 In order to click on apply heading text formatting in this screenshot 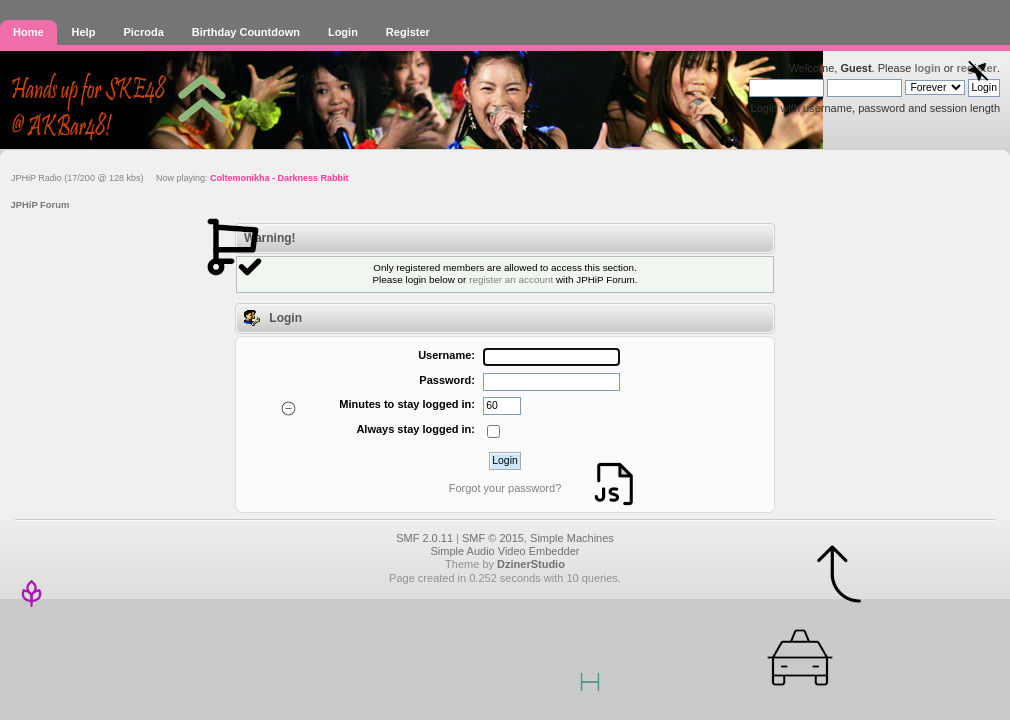, I will do `click(590, 682)`.